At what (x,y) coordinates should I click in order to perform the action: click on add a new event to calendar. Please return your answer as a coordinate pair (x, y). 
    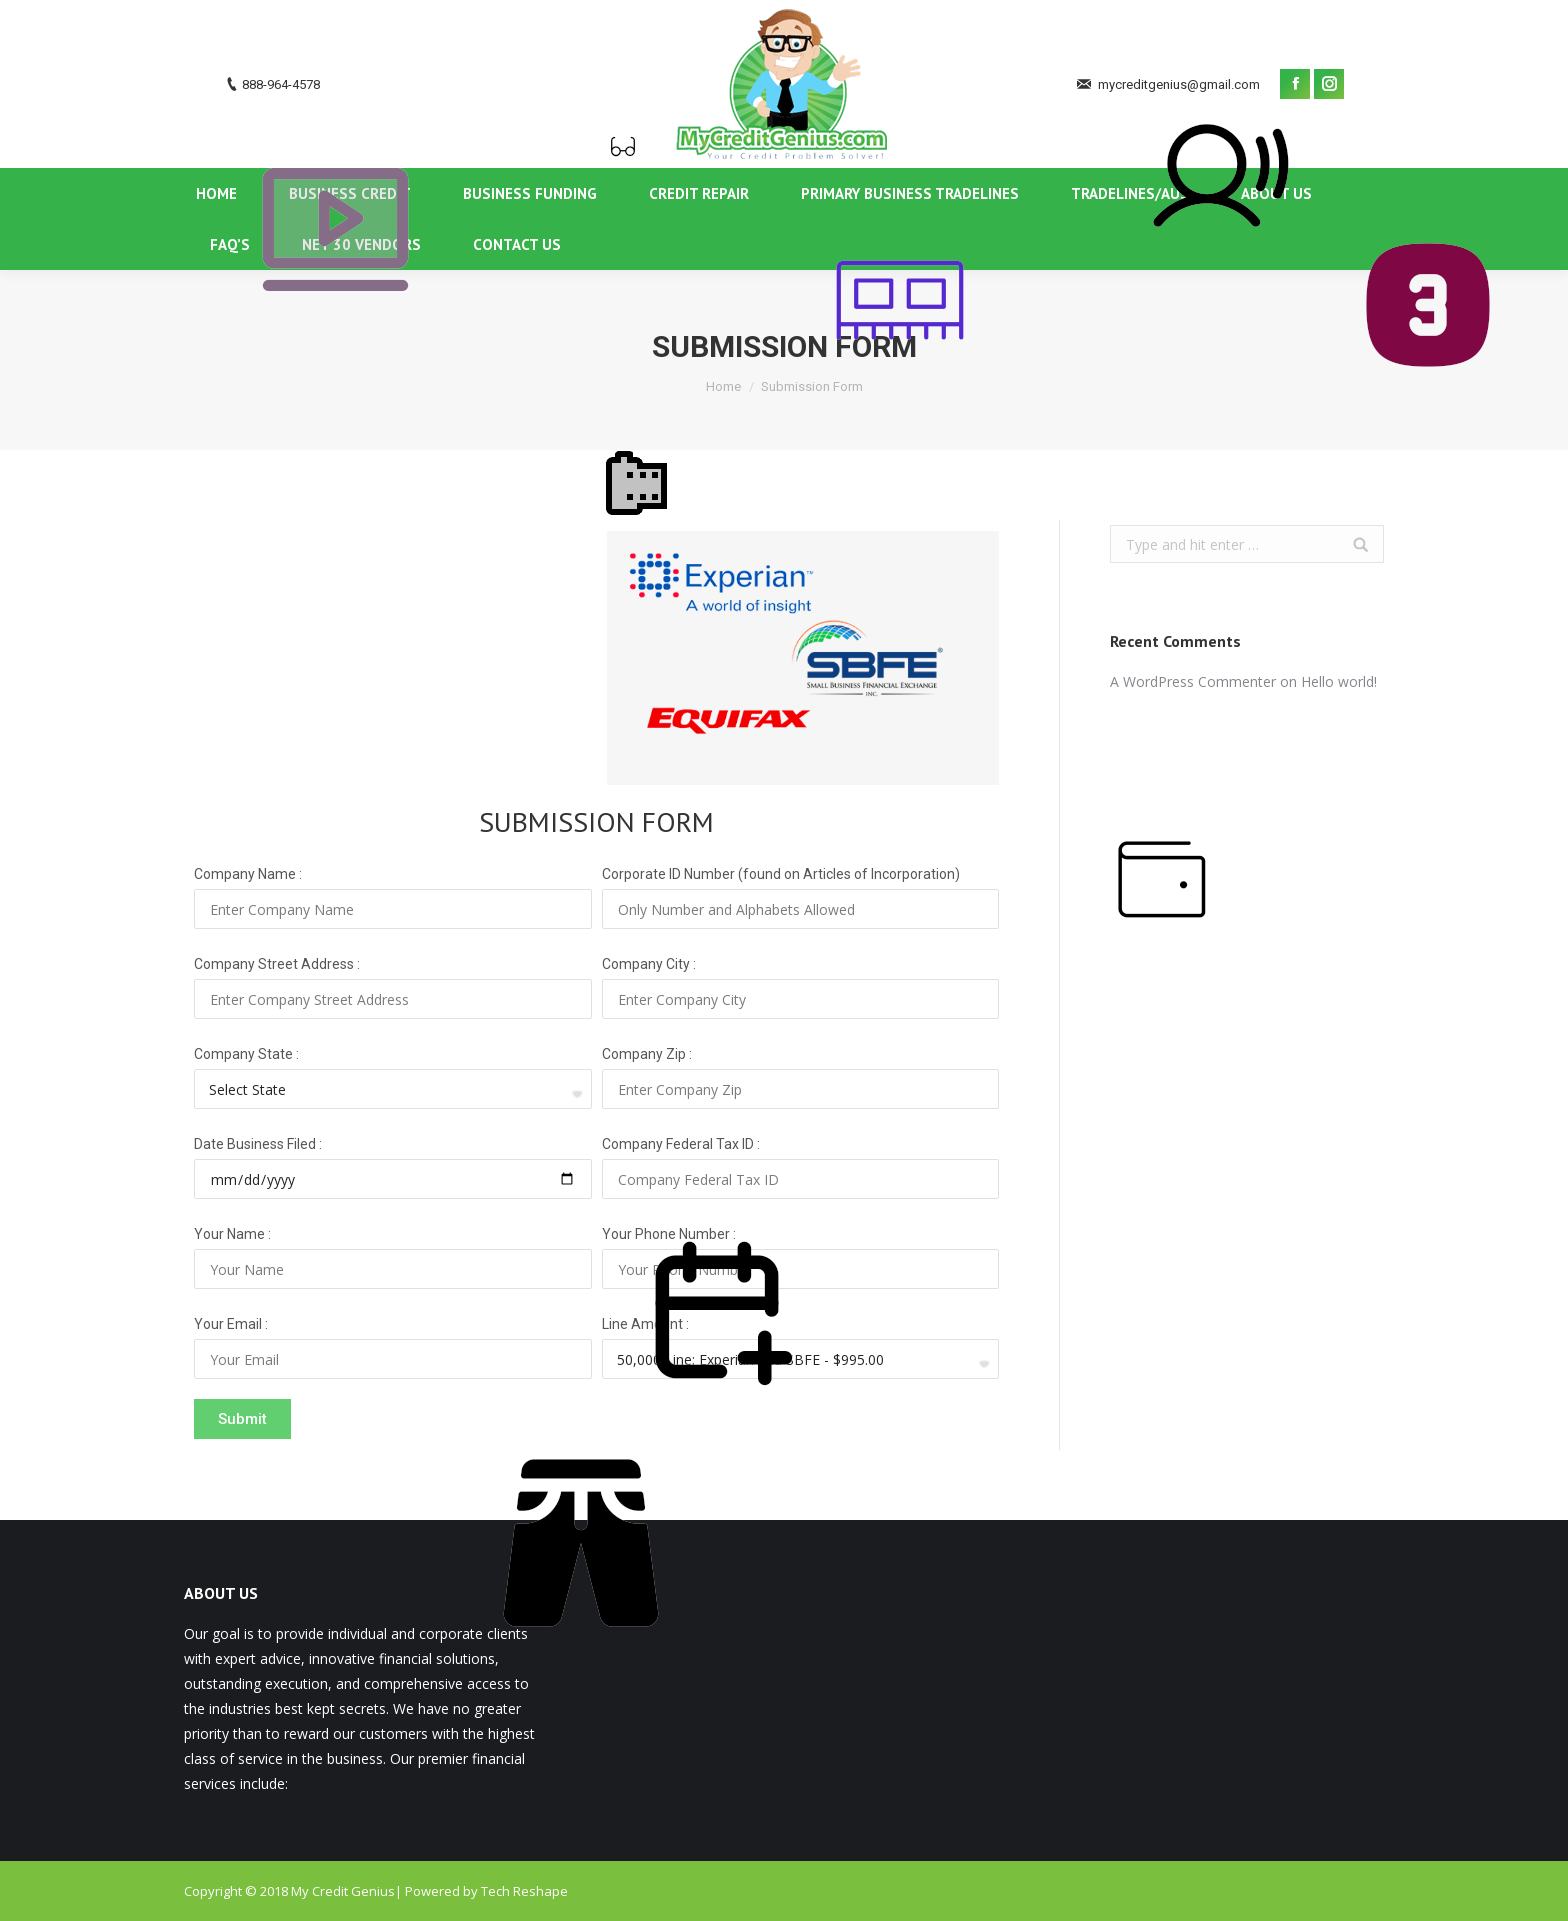
    Looking at the image, I should click on (717, 1310).